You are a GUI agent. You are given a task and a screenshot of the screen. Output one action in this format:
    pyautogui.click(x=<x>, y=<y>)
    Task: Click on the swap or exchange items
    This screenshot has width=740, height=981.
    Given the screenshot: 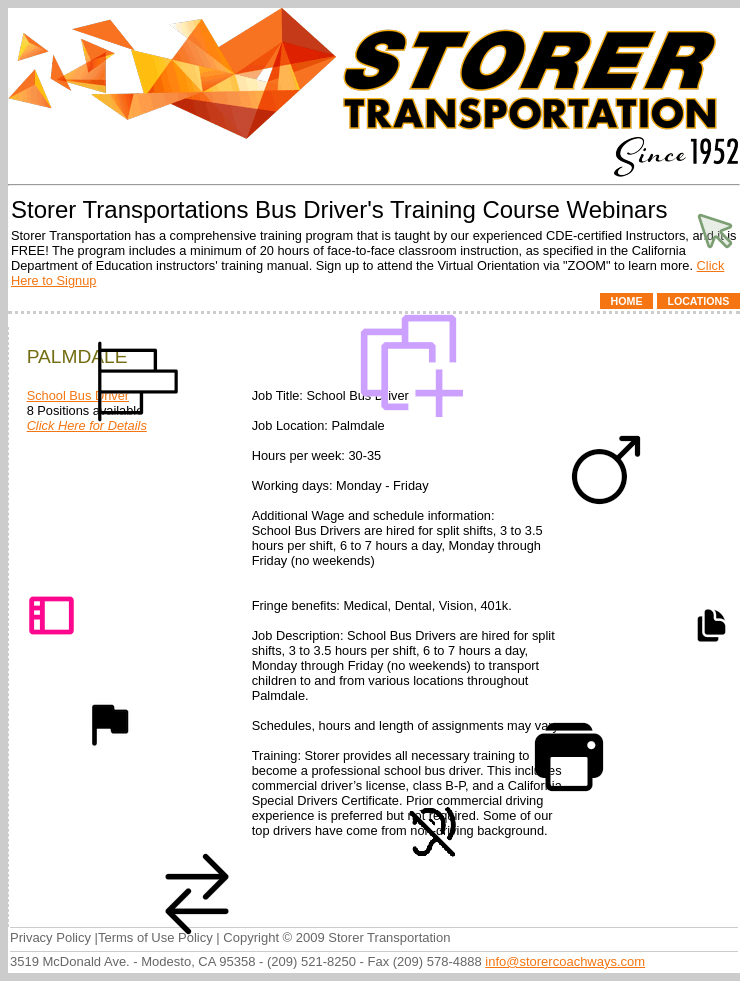 What is the action you would take?
    pyautogui.click(x=197, y=894)
    